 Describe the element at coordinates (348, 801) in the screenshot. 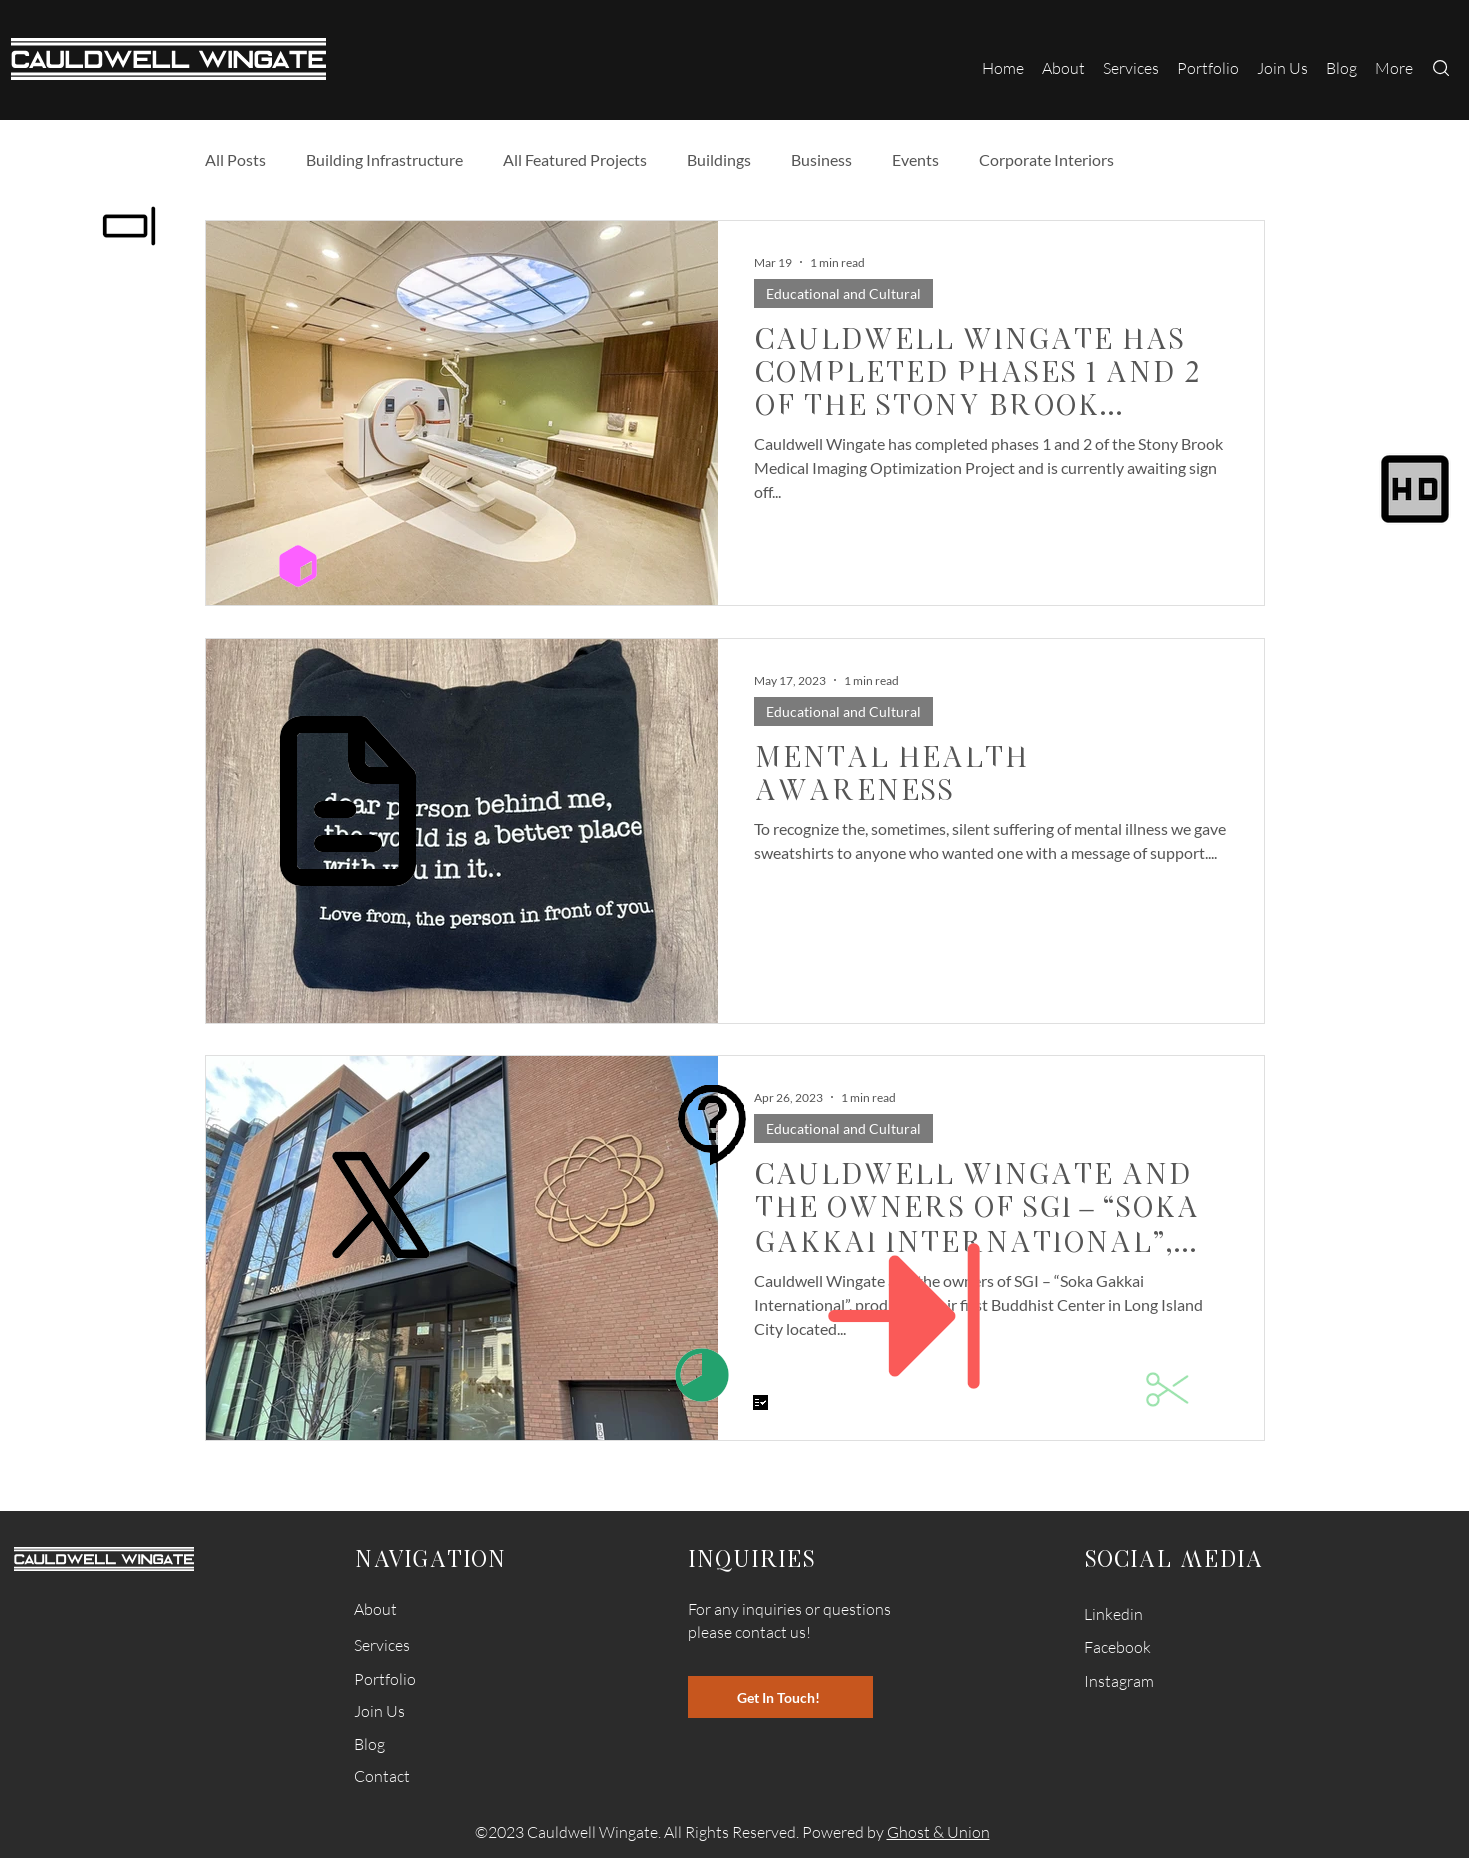

I see `view document or text file` at that location.